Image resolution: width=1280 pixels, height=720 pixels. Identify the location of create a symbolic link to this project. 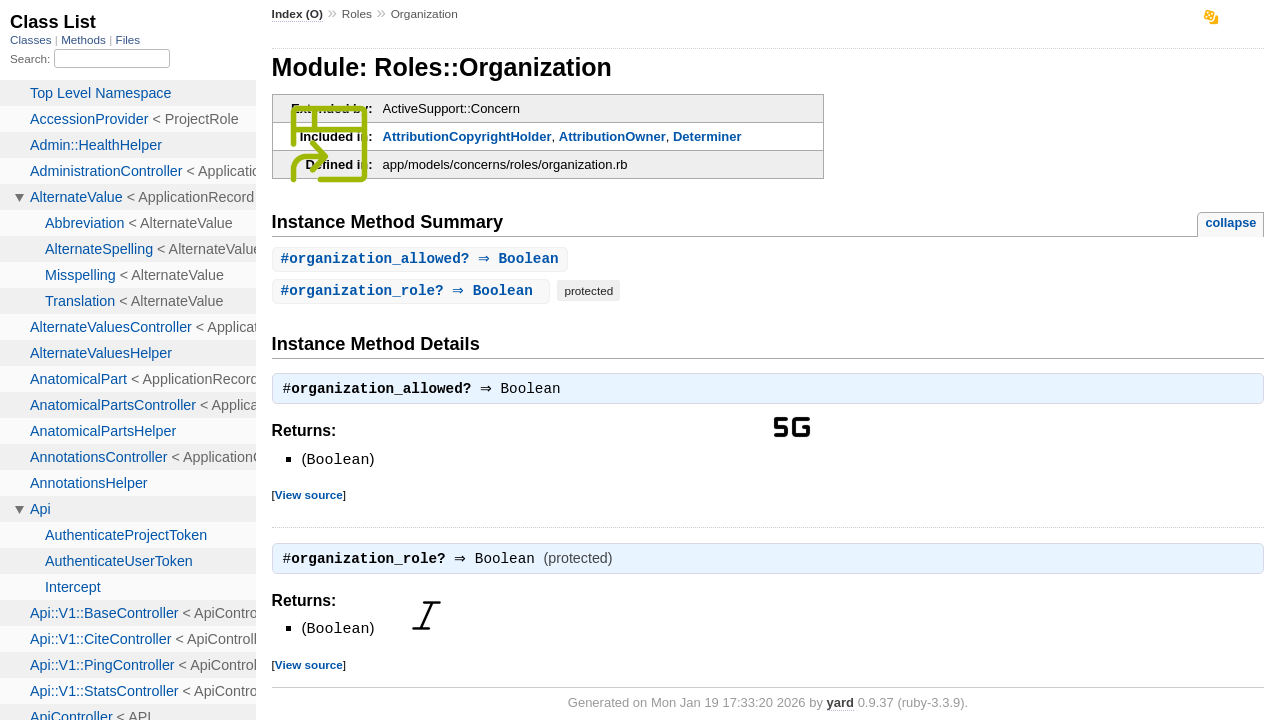
(329, 144).